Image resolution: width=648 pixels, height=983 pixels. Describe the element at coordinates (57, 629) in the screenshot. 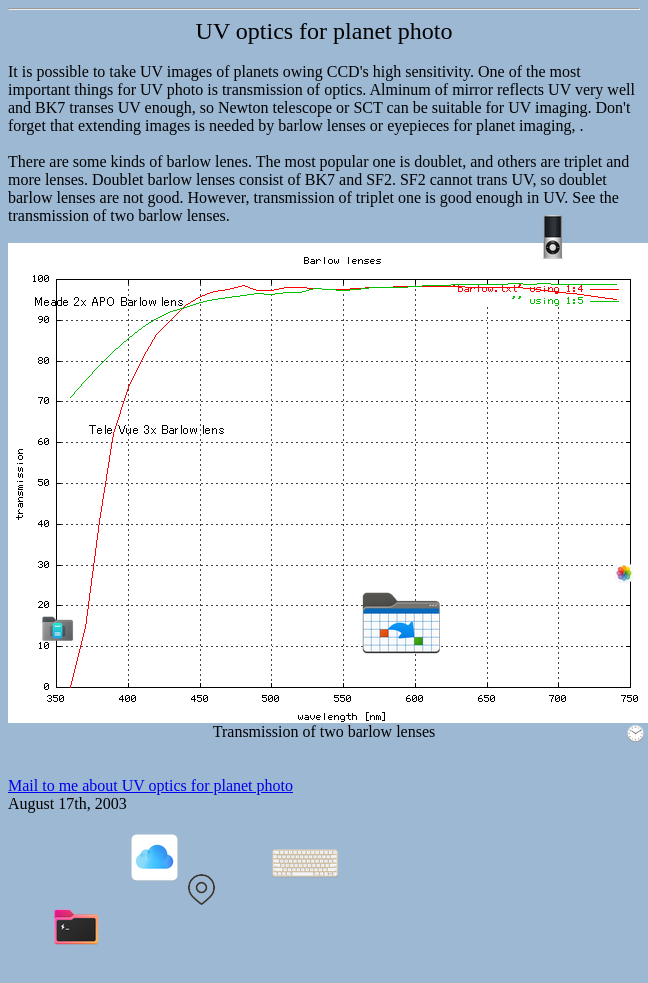

I see `open Hyper-V virtual machine files folder` at that location.